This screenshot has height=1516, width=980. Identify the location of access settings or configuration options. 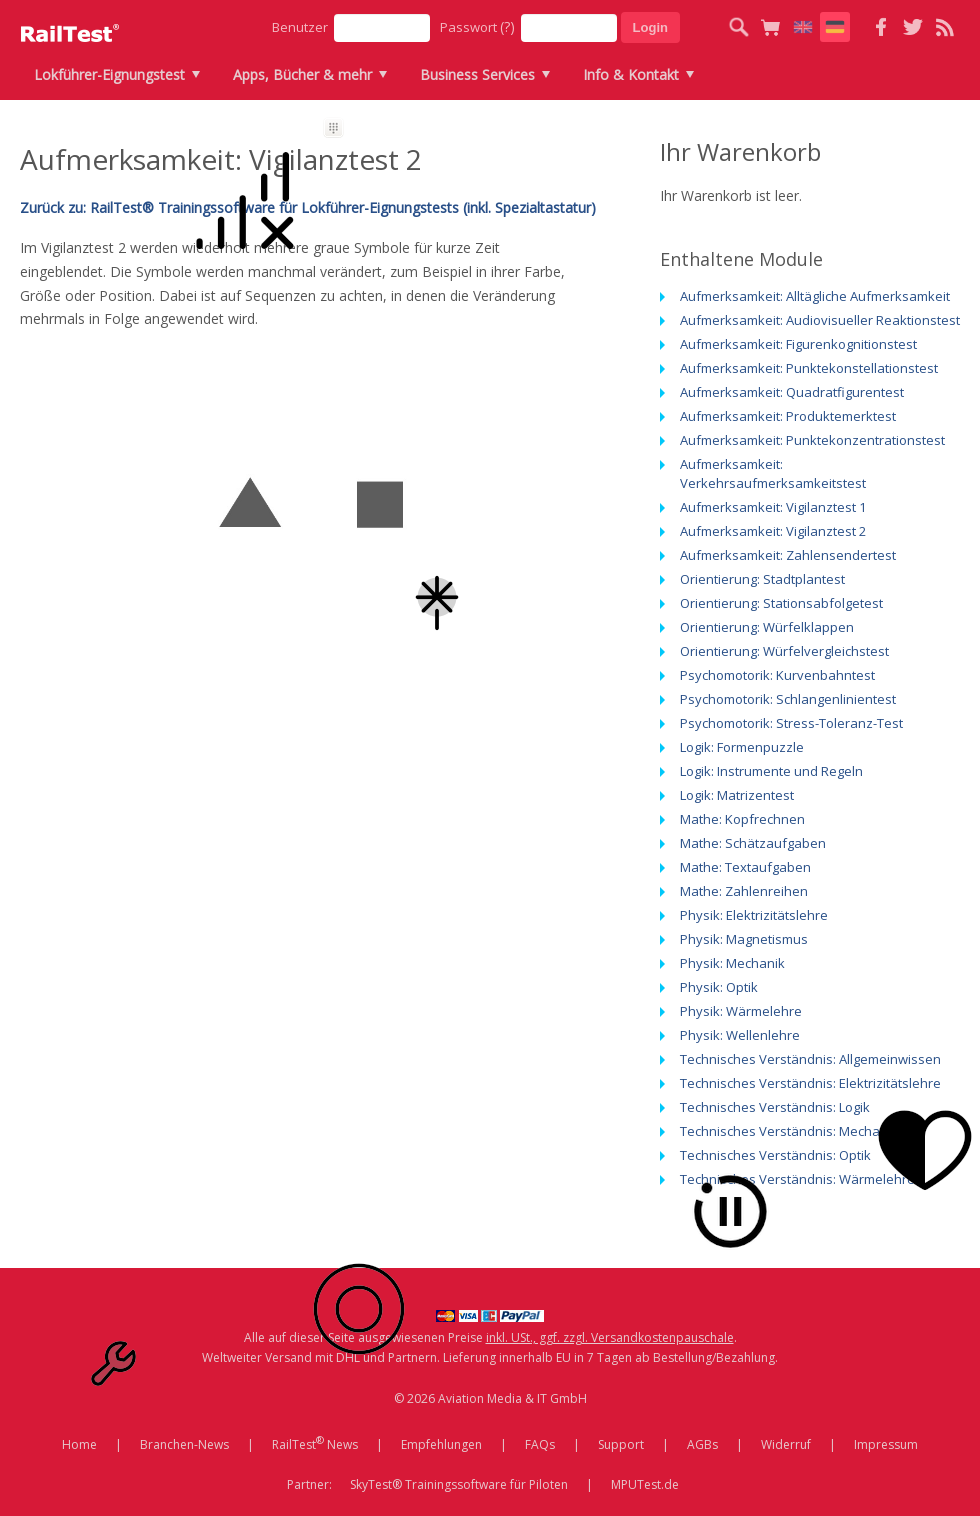
(113, 1363).